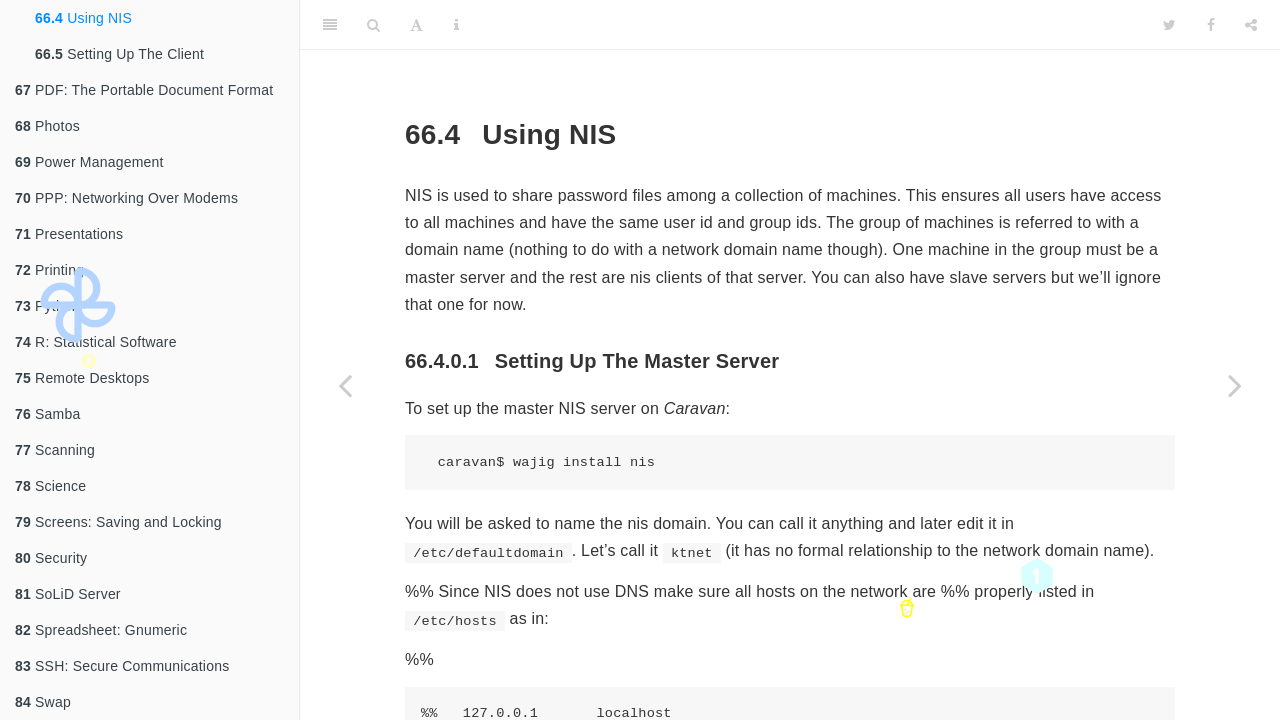 This screenshot has width=1280, height=720. I want to click on order bubble tea or boba drinks, so click(907, 608).